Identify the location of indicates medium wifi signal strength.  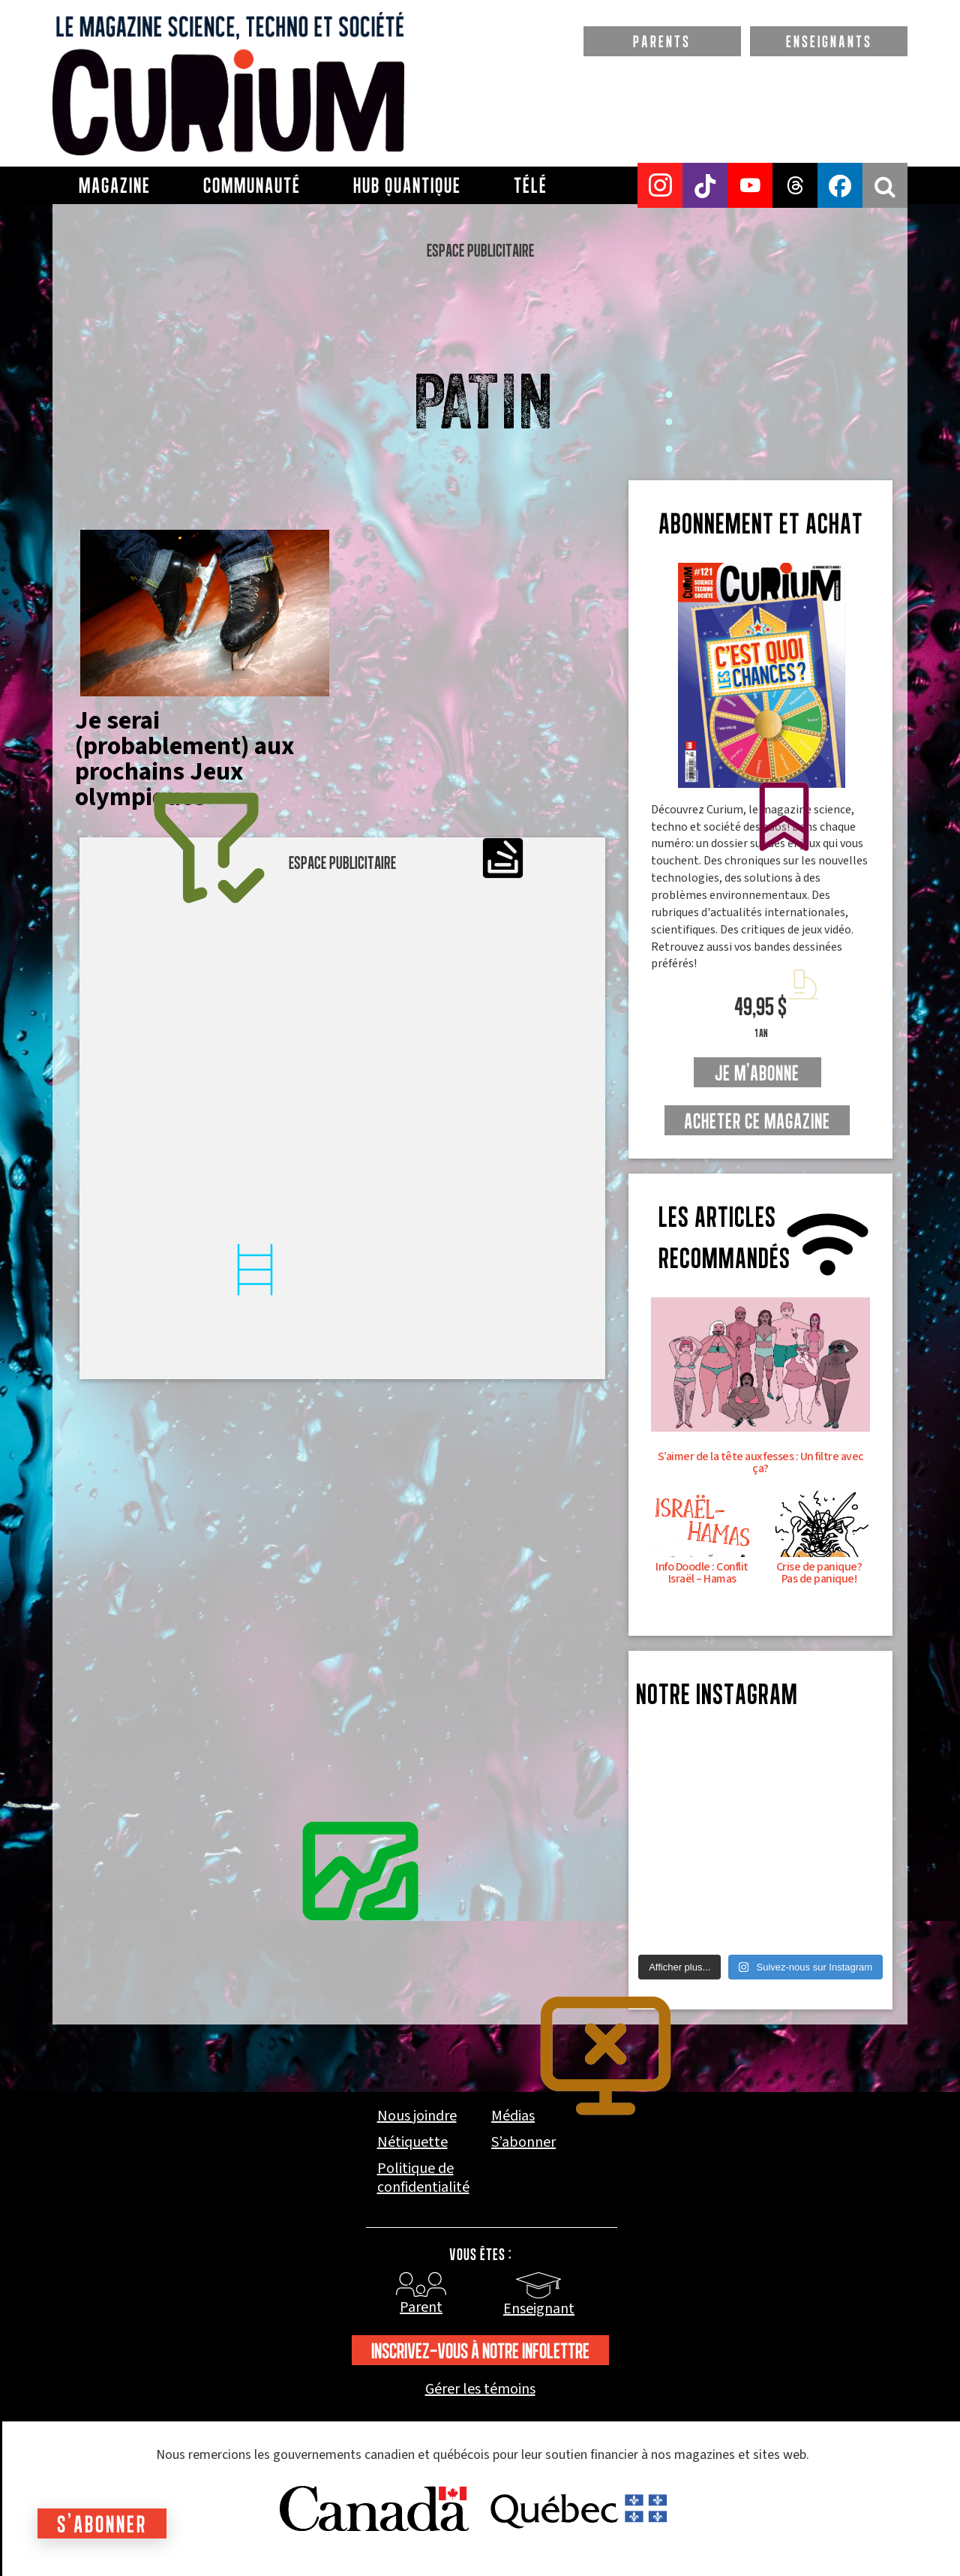
(827, 1231).